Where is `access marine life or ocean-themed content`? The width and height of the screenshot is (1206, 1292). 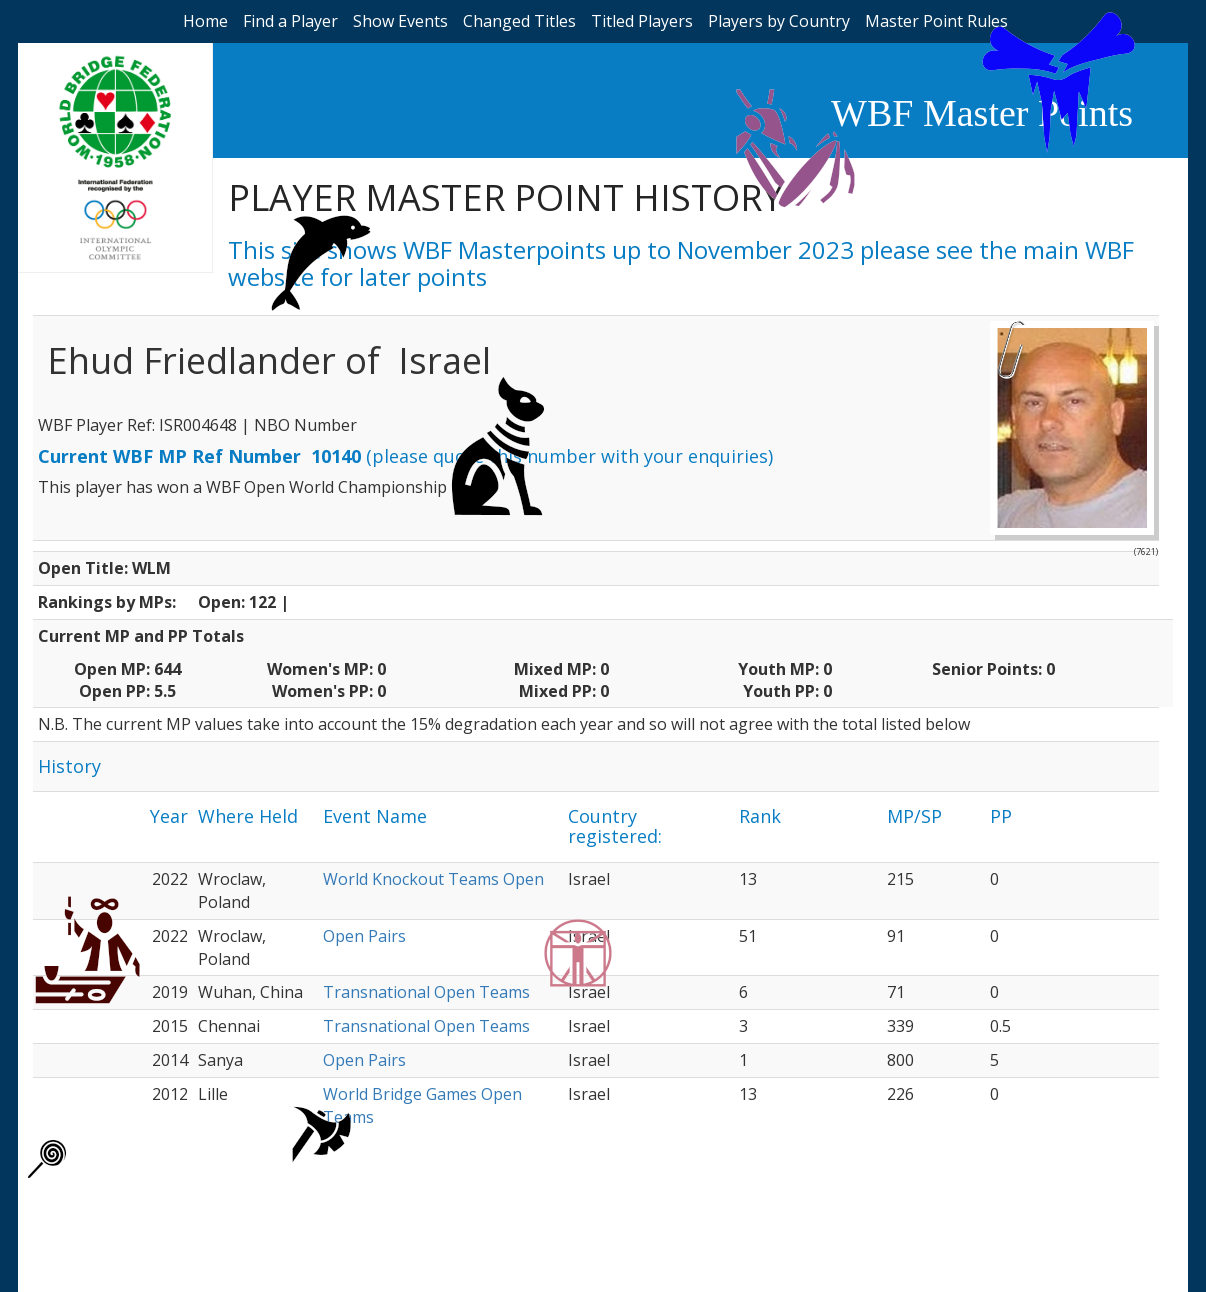 access marine life or ocean-themed content is located at coordinates (321, 263).